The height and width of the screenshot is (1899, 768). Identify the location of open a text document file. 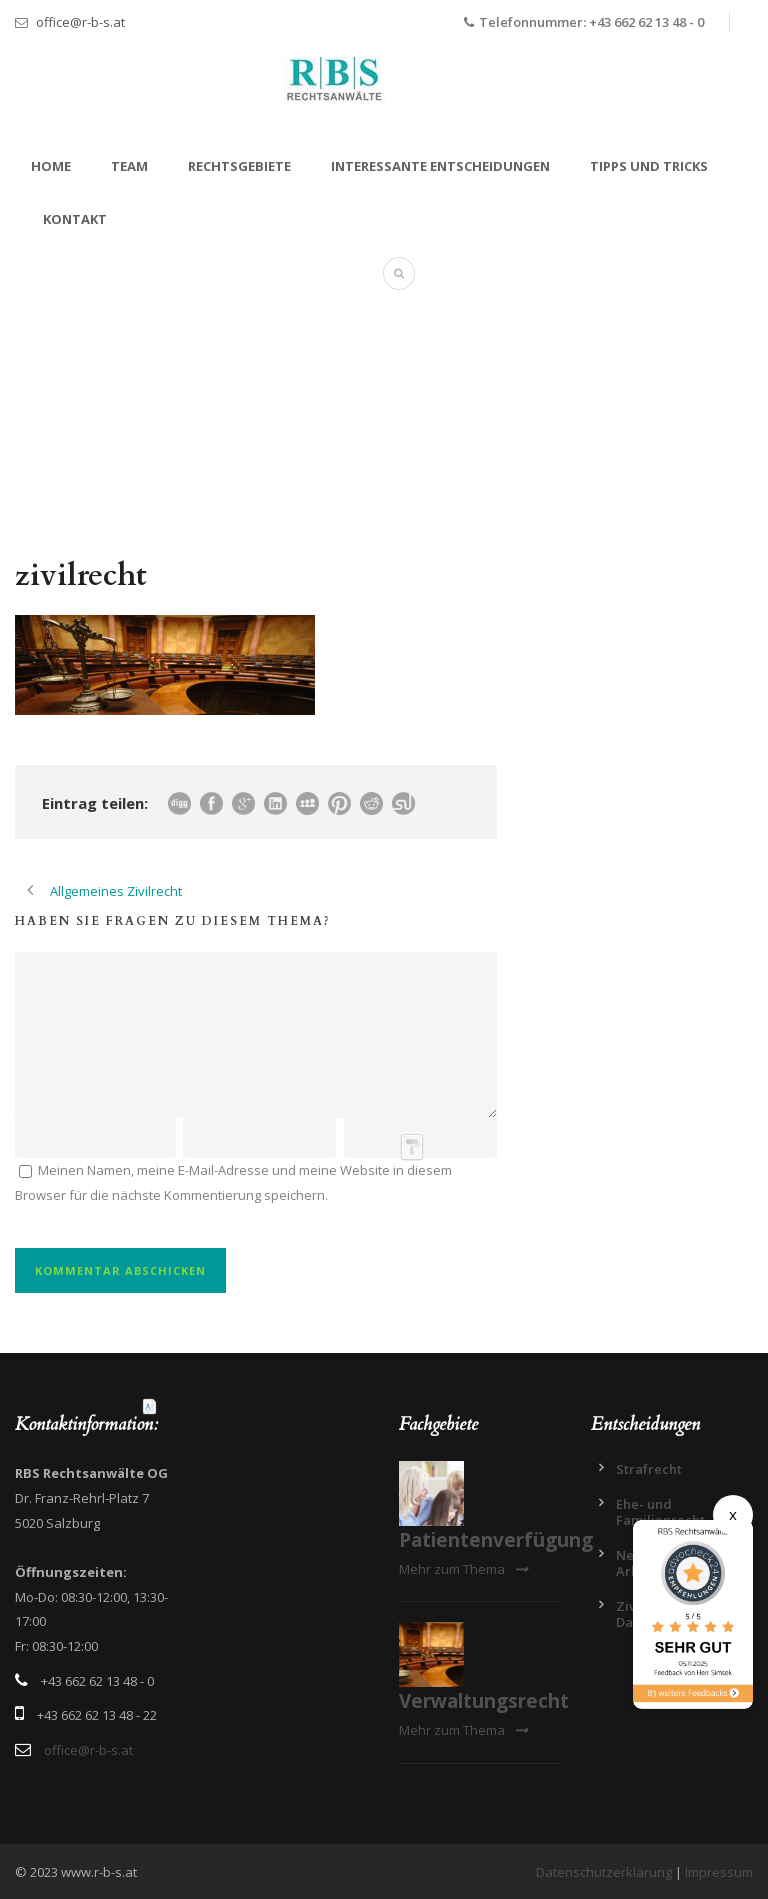
(149, 1406).